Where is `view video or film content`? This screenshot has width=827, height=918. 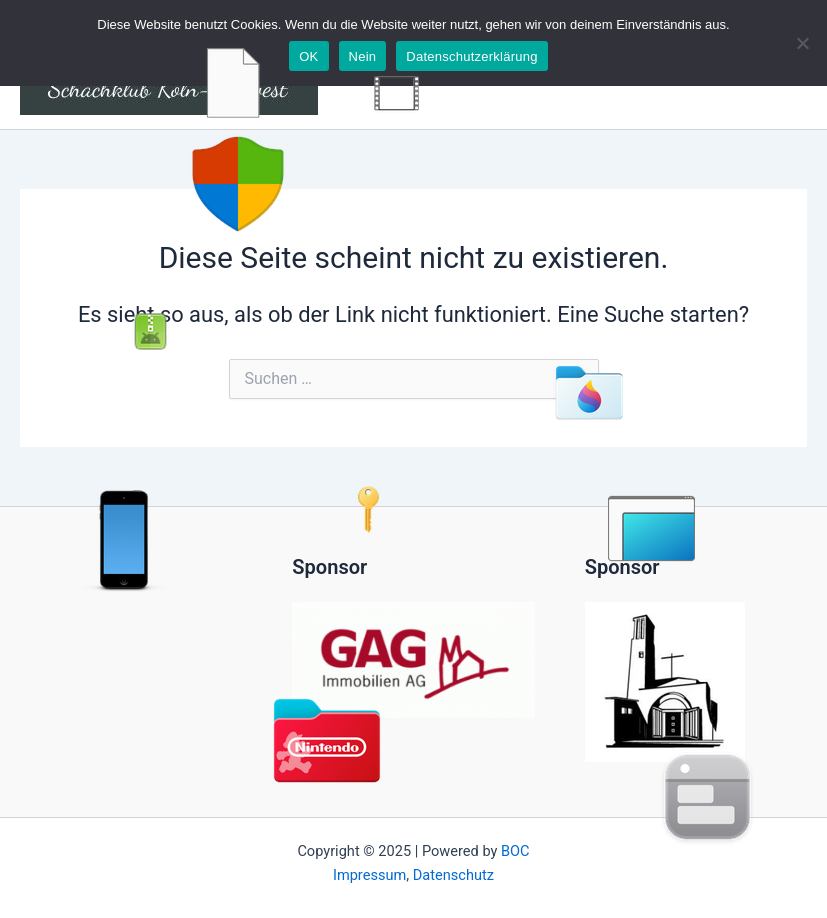
view video or film content is located at coordinates (397, 99).